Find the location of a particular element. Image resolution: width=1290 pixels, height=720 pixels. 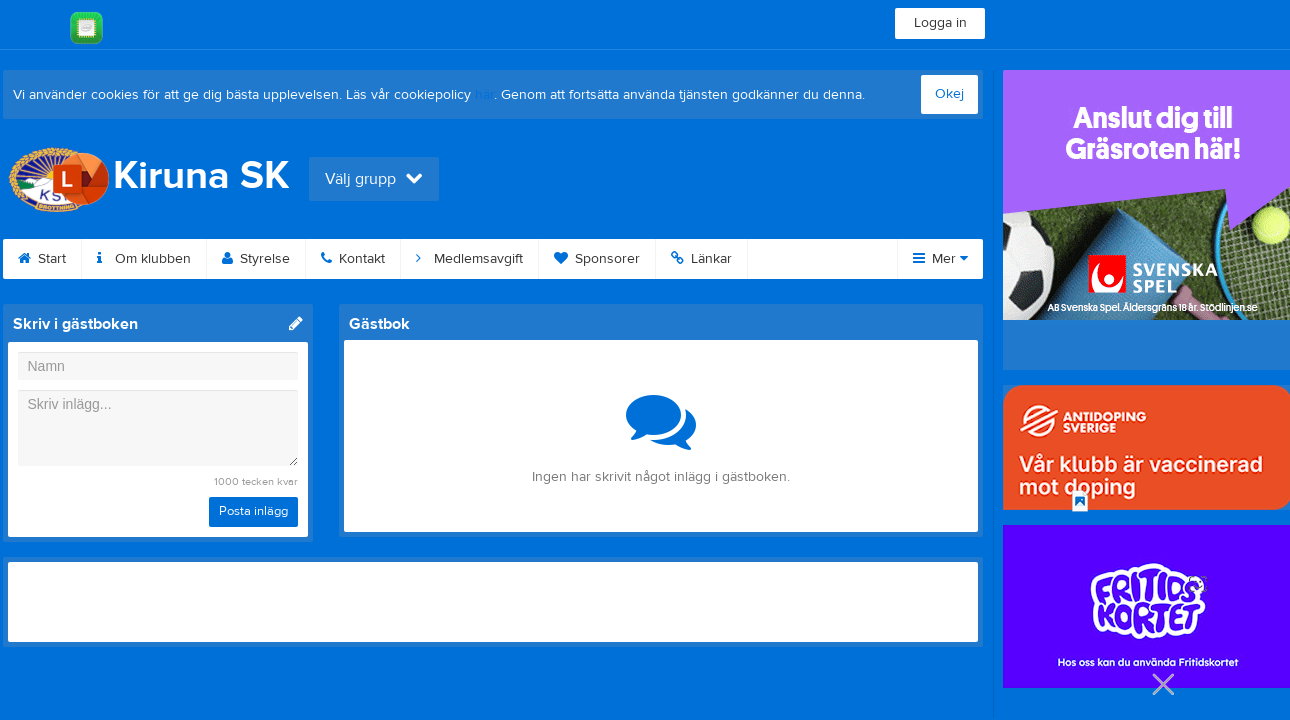

firmware file or system software package is located at coordinates (86, 28).